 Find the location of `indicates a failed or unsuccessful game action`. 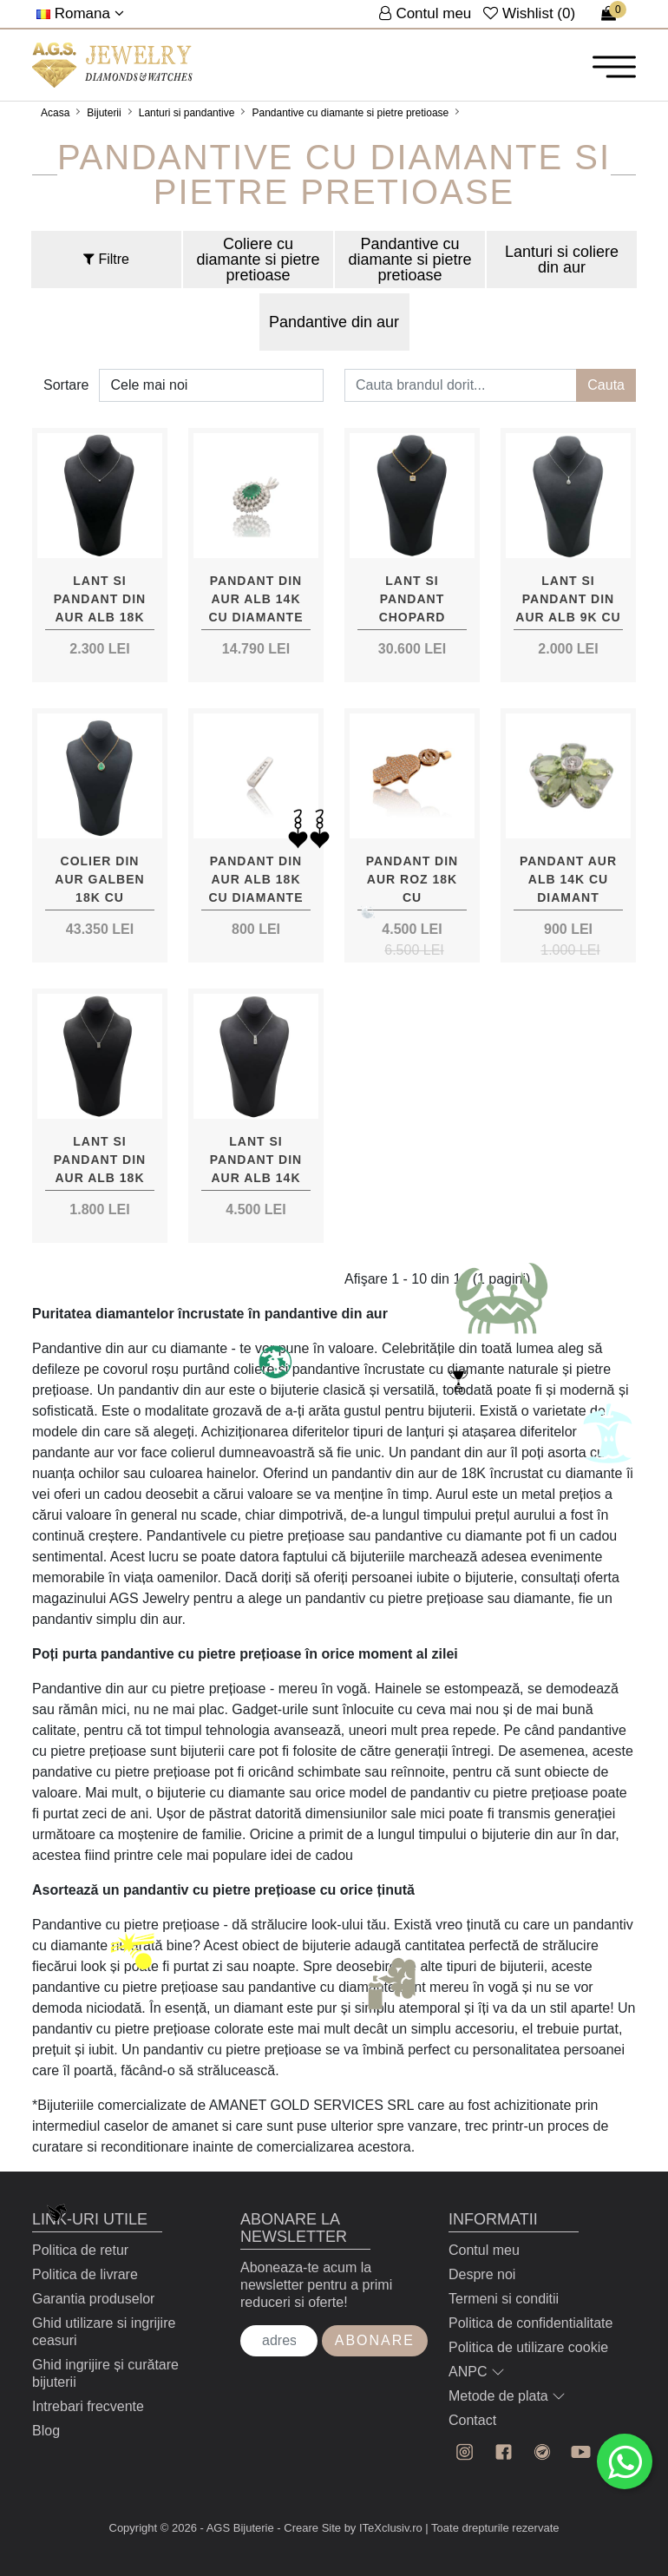

indicates a failed or unsuccessful game action is located at coordinates (501, 1300).